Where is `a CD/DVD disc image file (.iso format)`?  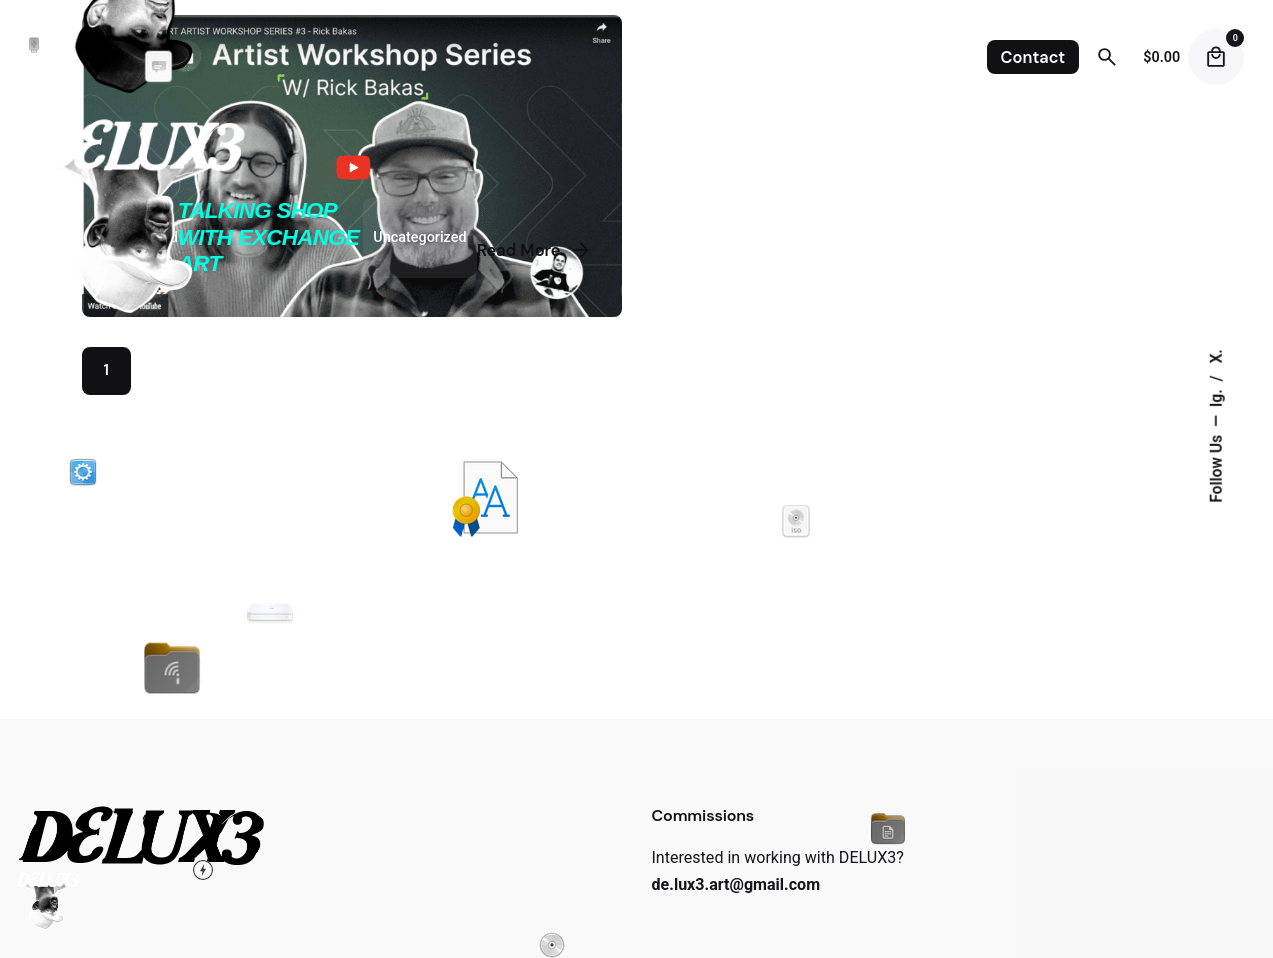 a CD/DVD disc image file (.iso format) is located at coordinates (796, 521).